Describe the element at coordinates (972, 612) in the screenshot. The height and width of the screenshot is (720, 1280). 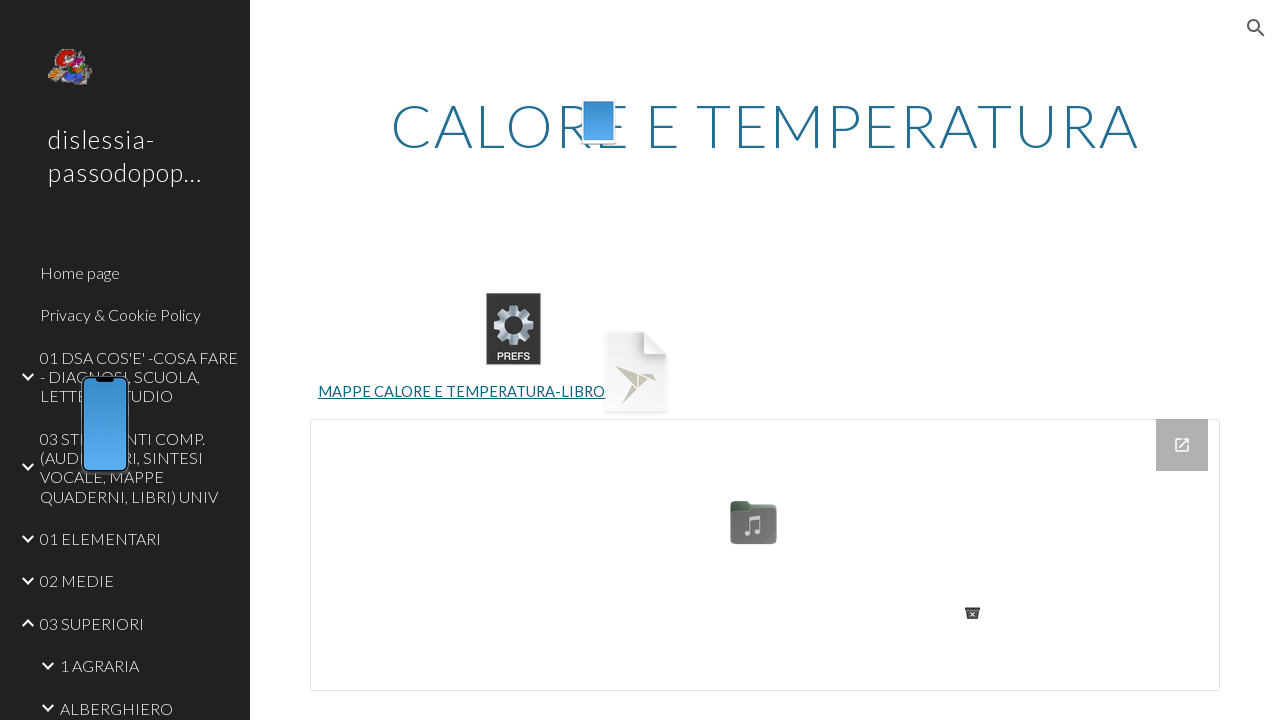
I see `view junk mail folder` at that location.